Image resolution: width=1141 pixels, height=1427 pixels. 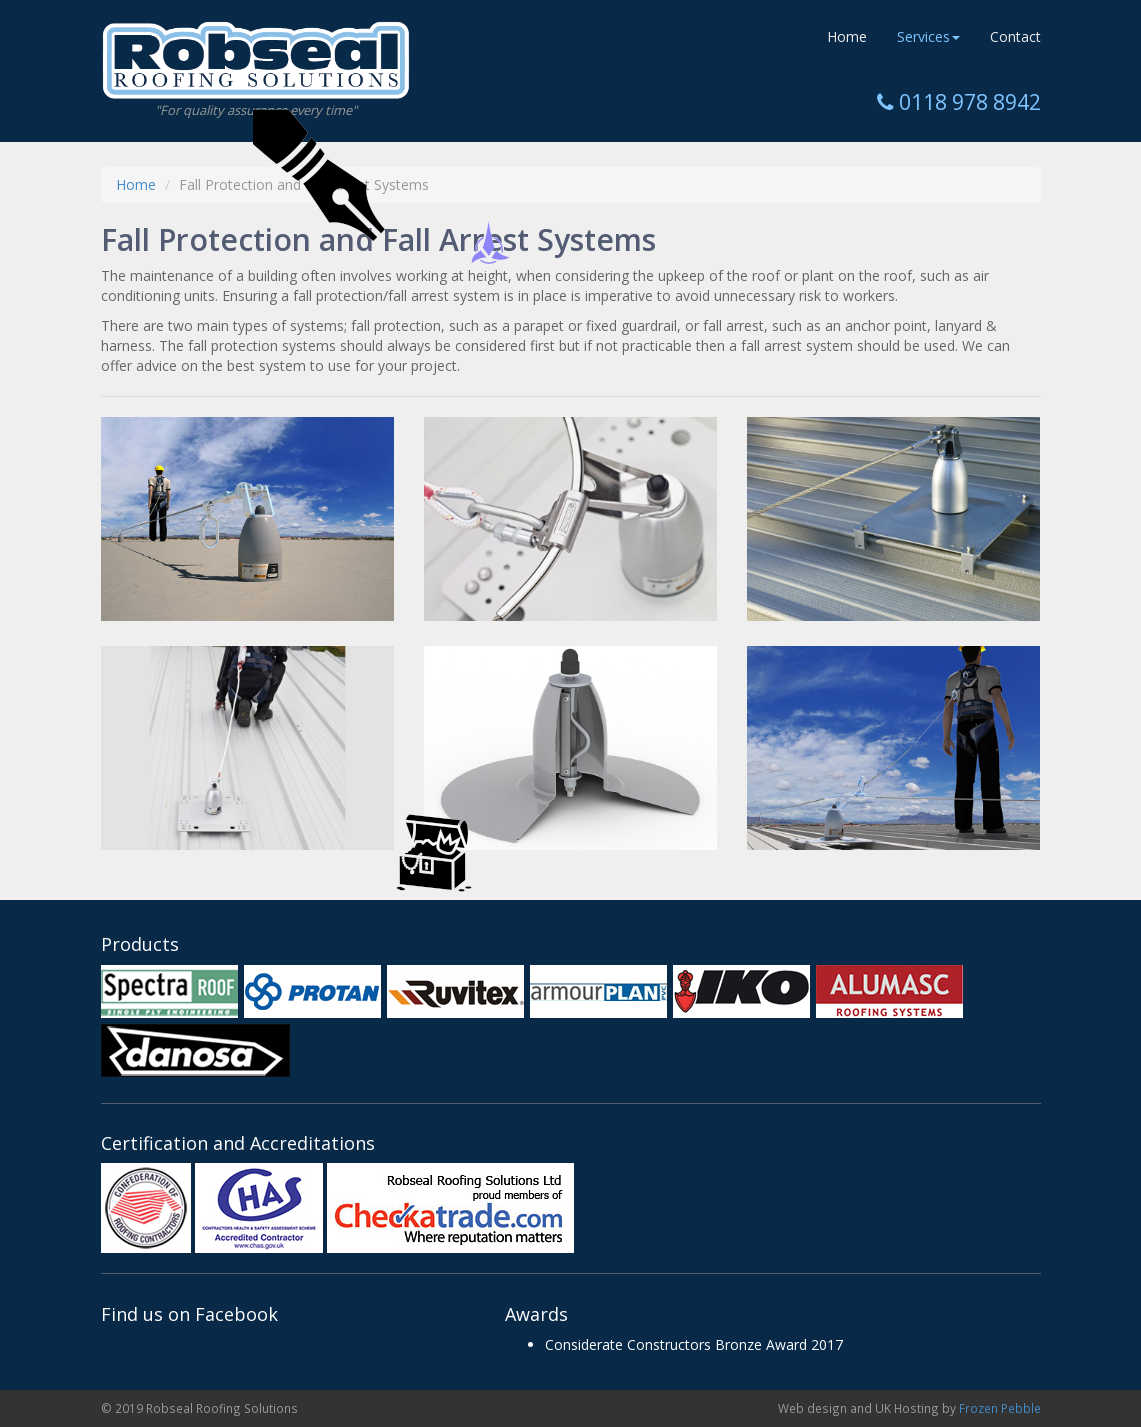 What do you see at coordinates (490, 242) in the screenshot?
I see `klingon empire emblem from star trek` at bounding box center [490, 242].